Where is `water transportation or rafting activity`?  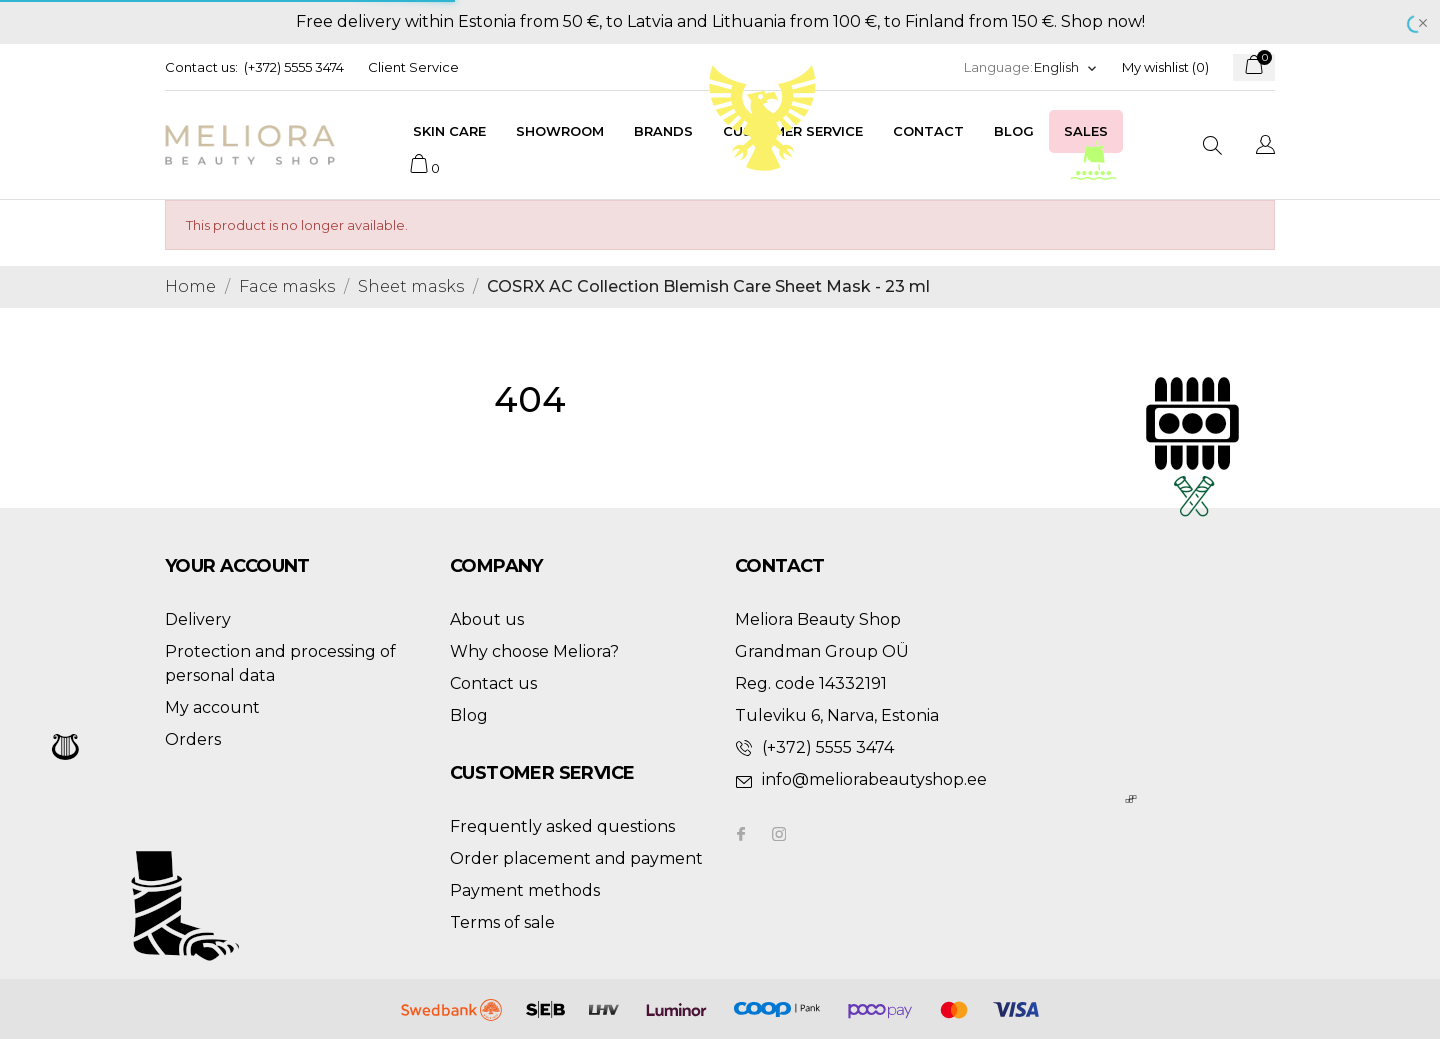 water transportation or rafting activity is located at coordinates (1093, 160).